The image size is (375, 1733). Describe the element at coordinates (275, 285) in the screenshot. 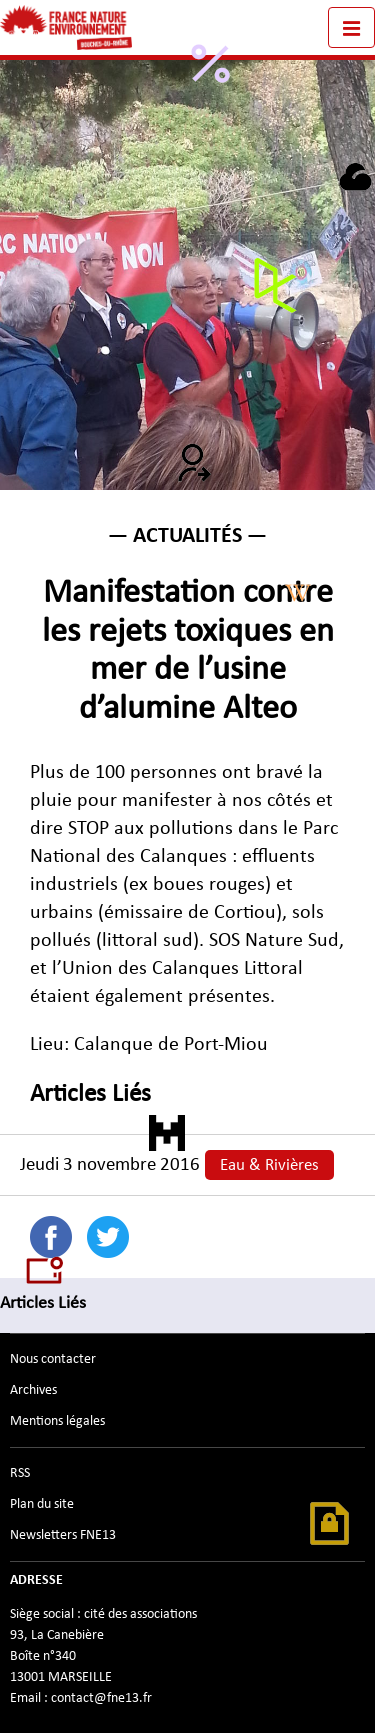

I see `open the DataCamp app` at that location.